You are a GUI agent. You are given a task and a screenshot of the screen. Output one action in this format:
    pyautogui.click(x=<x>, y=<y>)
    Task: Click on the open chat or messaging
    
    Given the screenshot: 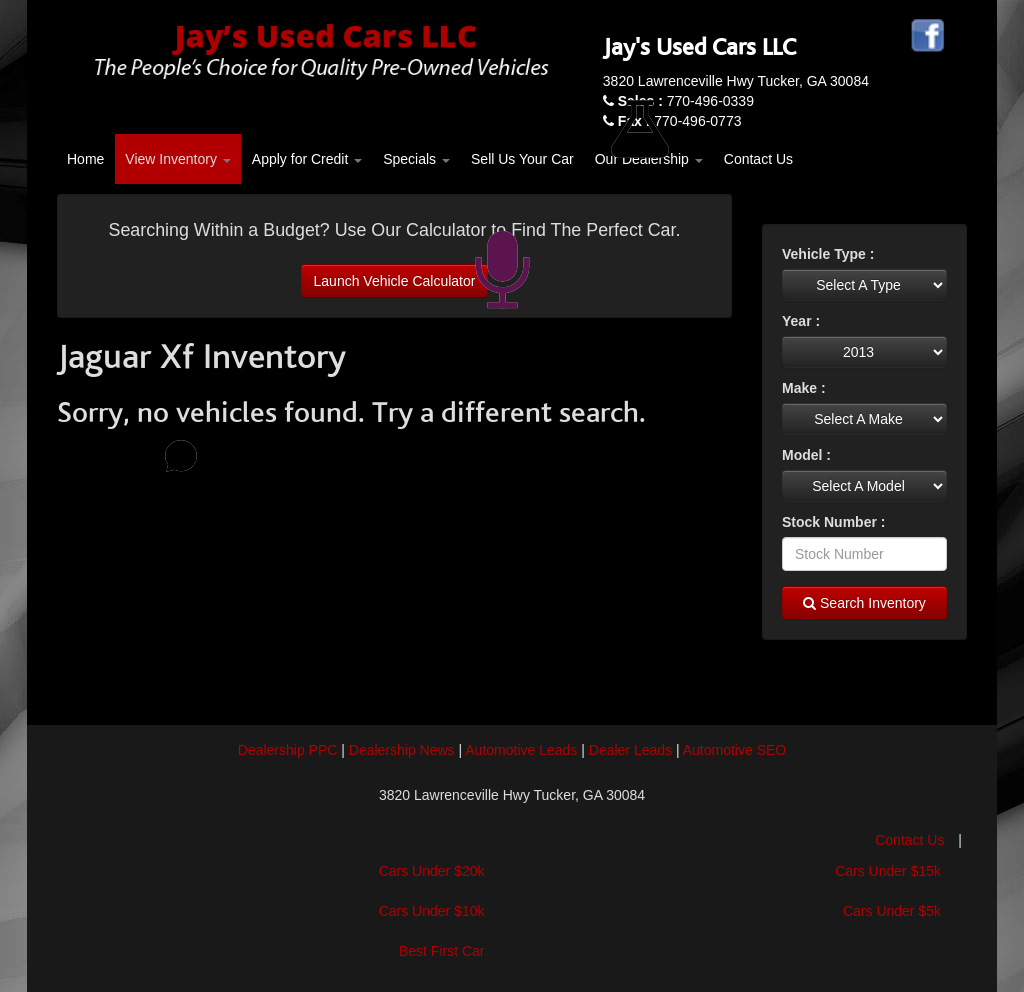 What is the action you would take?
    pyautogui.click(x=181, y=456)
    